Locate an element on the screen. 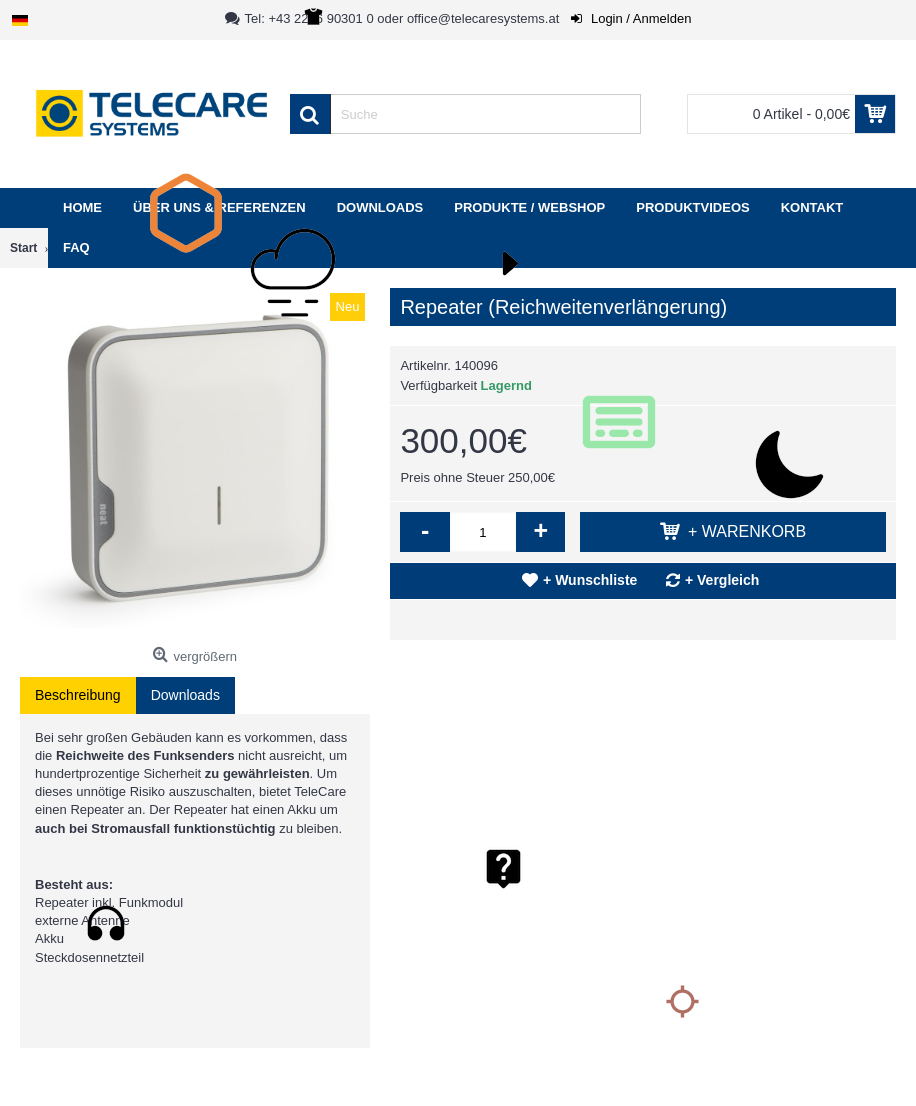  browse clothing or apparel items is located at coordinates (313, 16).